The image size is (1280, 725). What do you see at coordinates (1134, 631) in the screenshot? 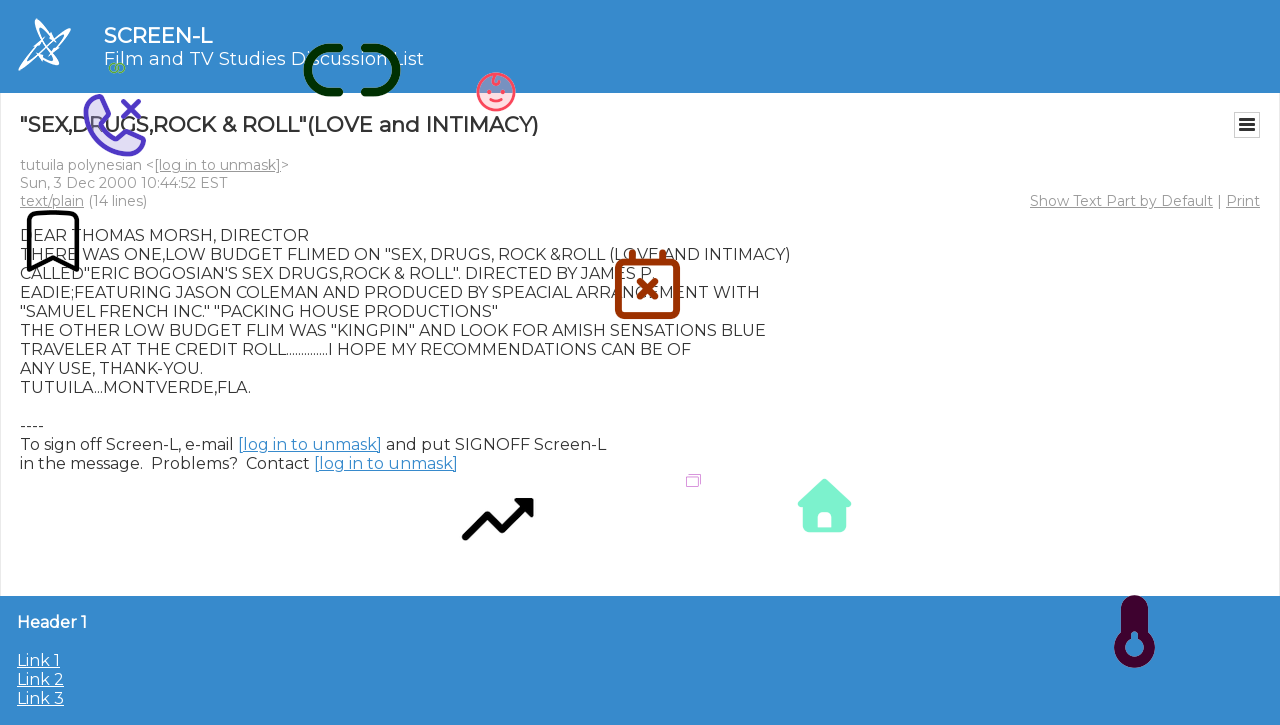
I see `indicates low temperature reading` at bounding box center [1134, 631].